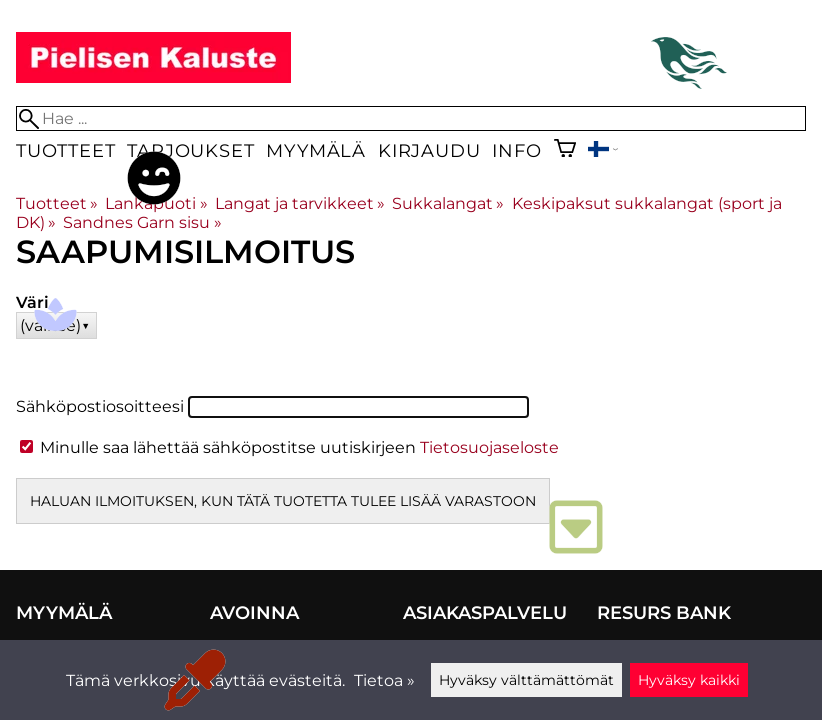 The image size is (822, 720). Describe the element at coordinates (154, 178) in the screenshot. I see `add a playful or winking emoji reaction` at that location.